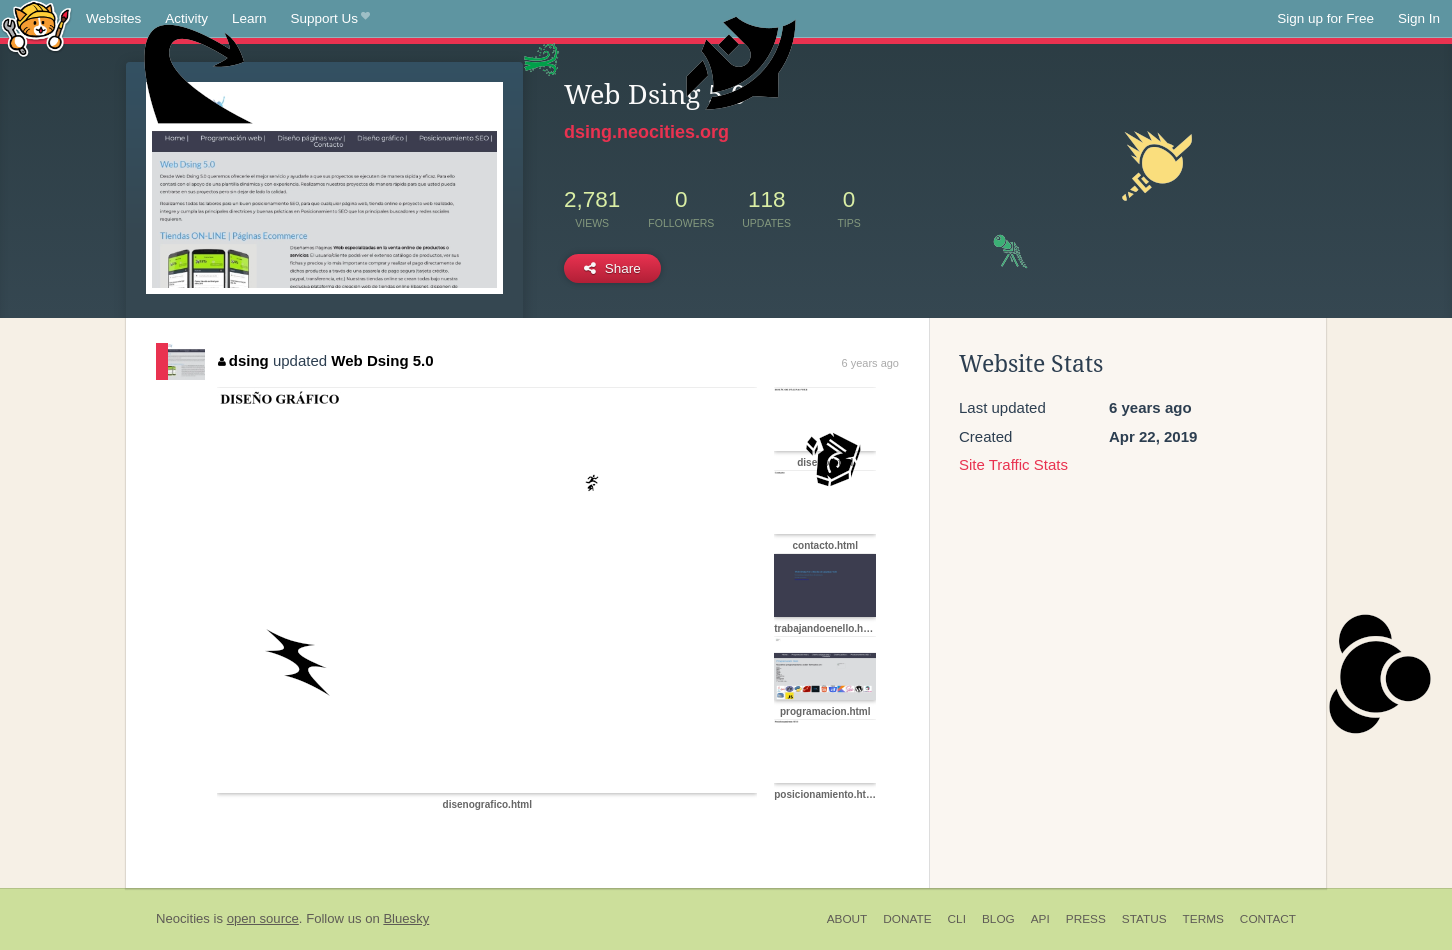  Describe the element at coordinates (592, 483) in the screenshot. I see `play leapfrog mini-game` at that location.